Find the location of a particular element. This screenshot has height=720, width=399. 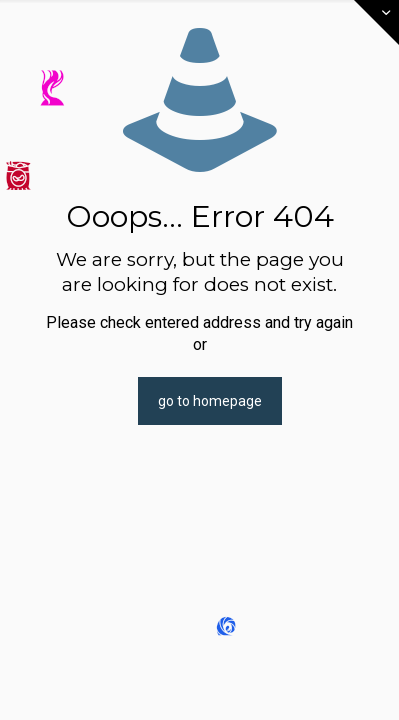

indicates a magic or mystical item in inventory is located at coordinates (51, 88).